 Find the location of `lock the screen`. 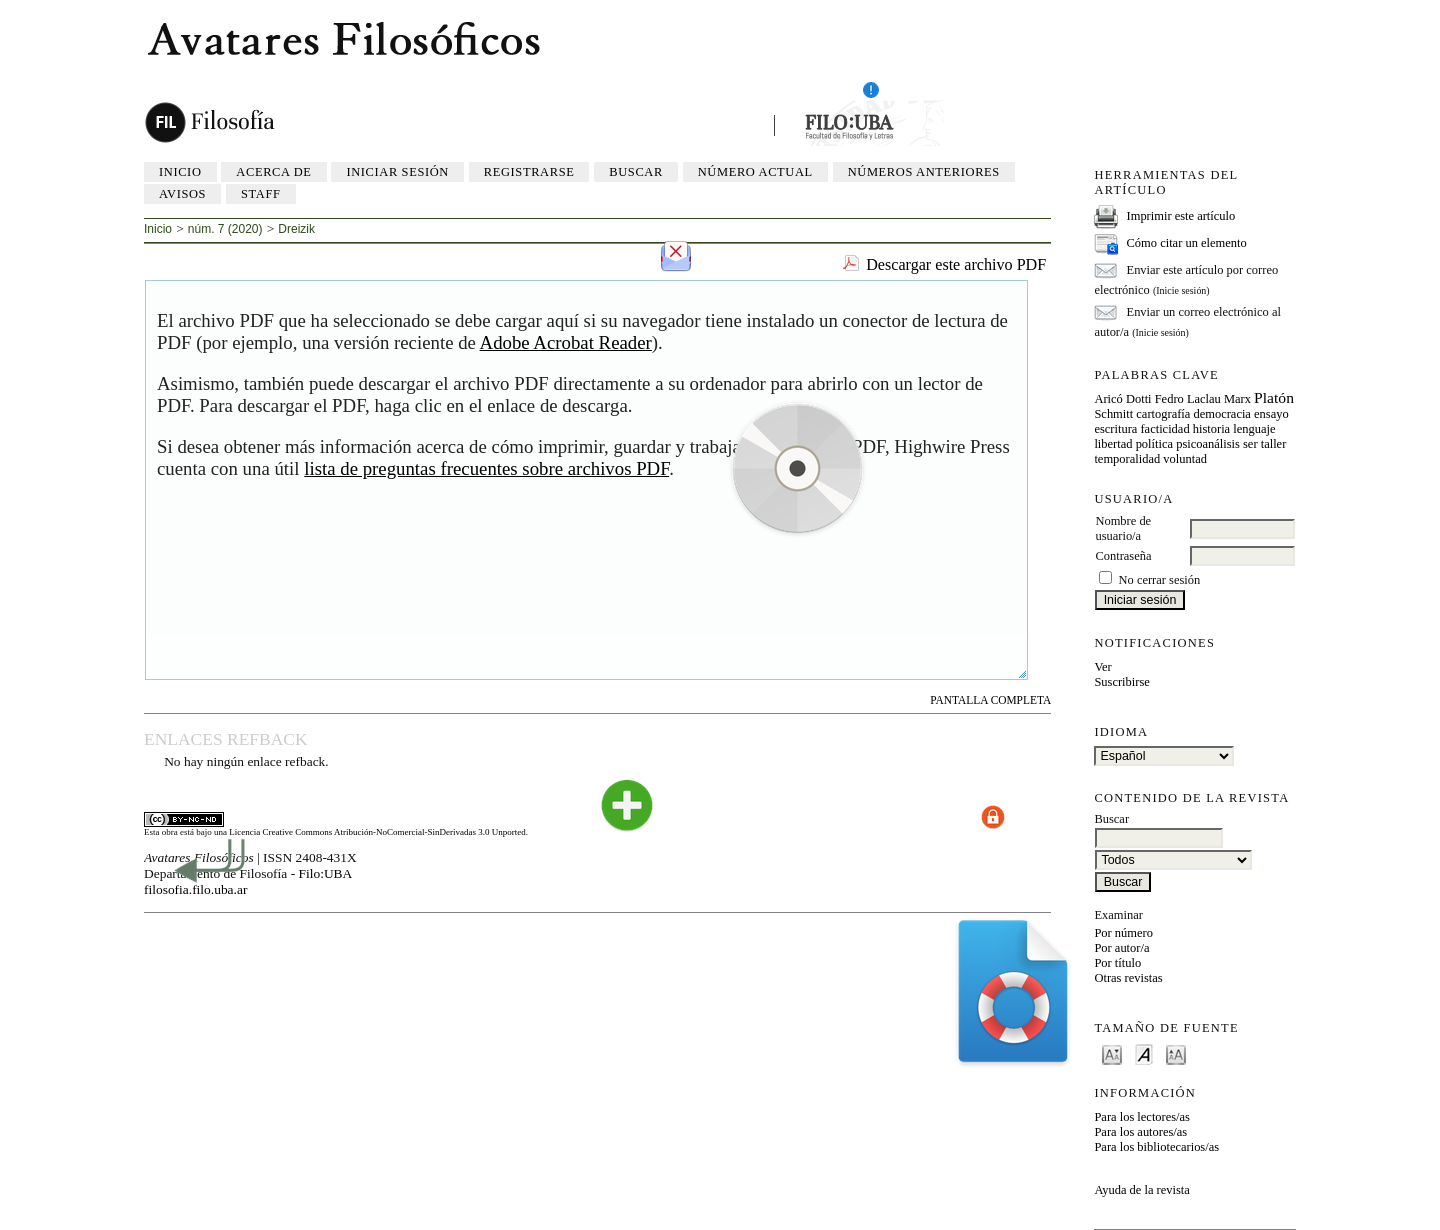

lock the screen is located at coordinates (993, 817).